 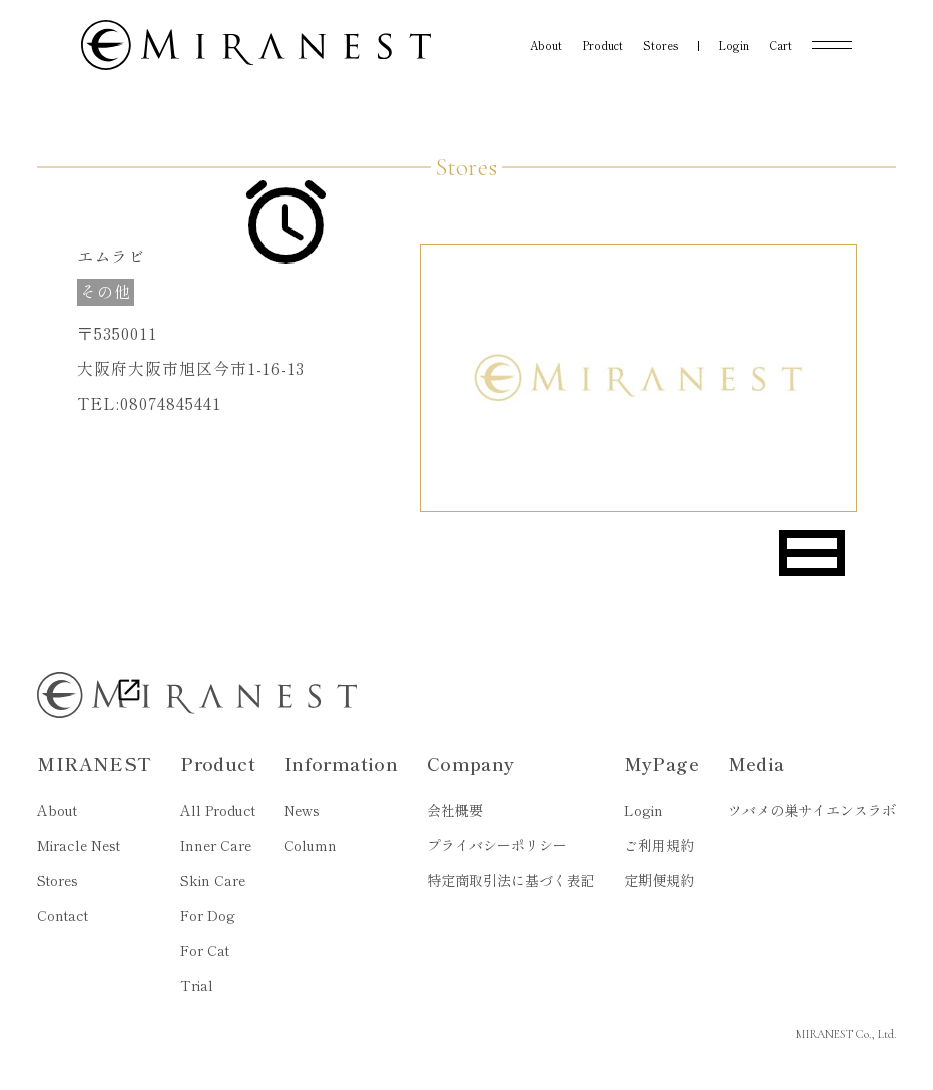 I want to click on set or view alarms, so click(x=286, y=221).